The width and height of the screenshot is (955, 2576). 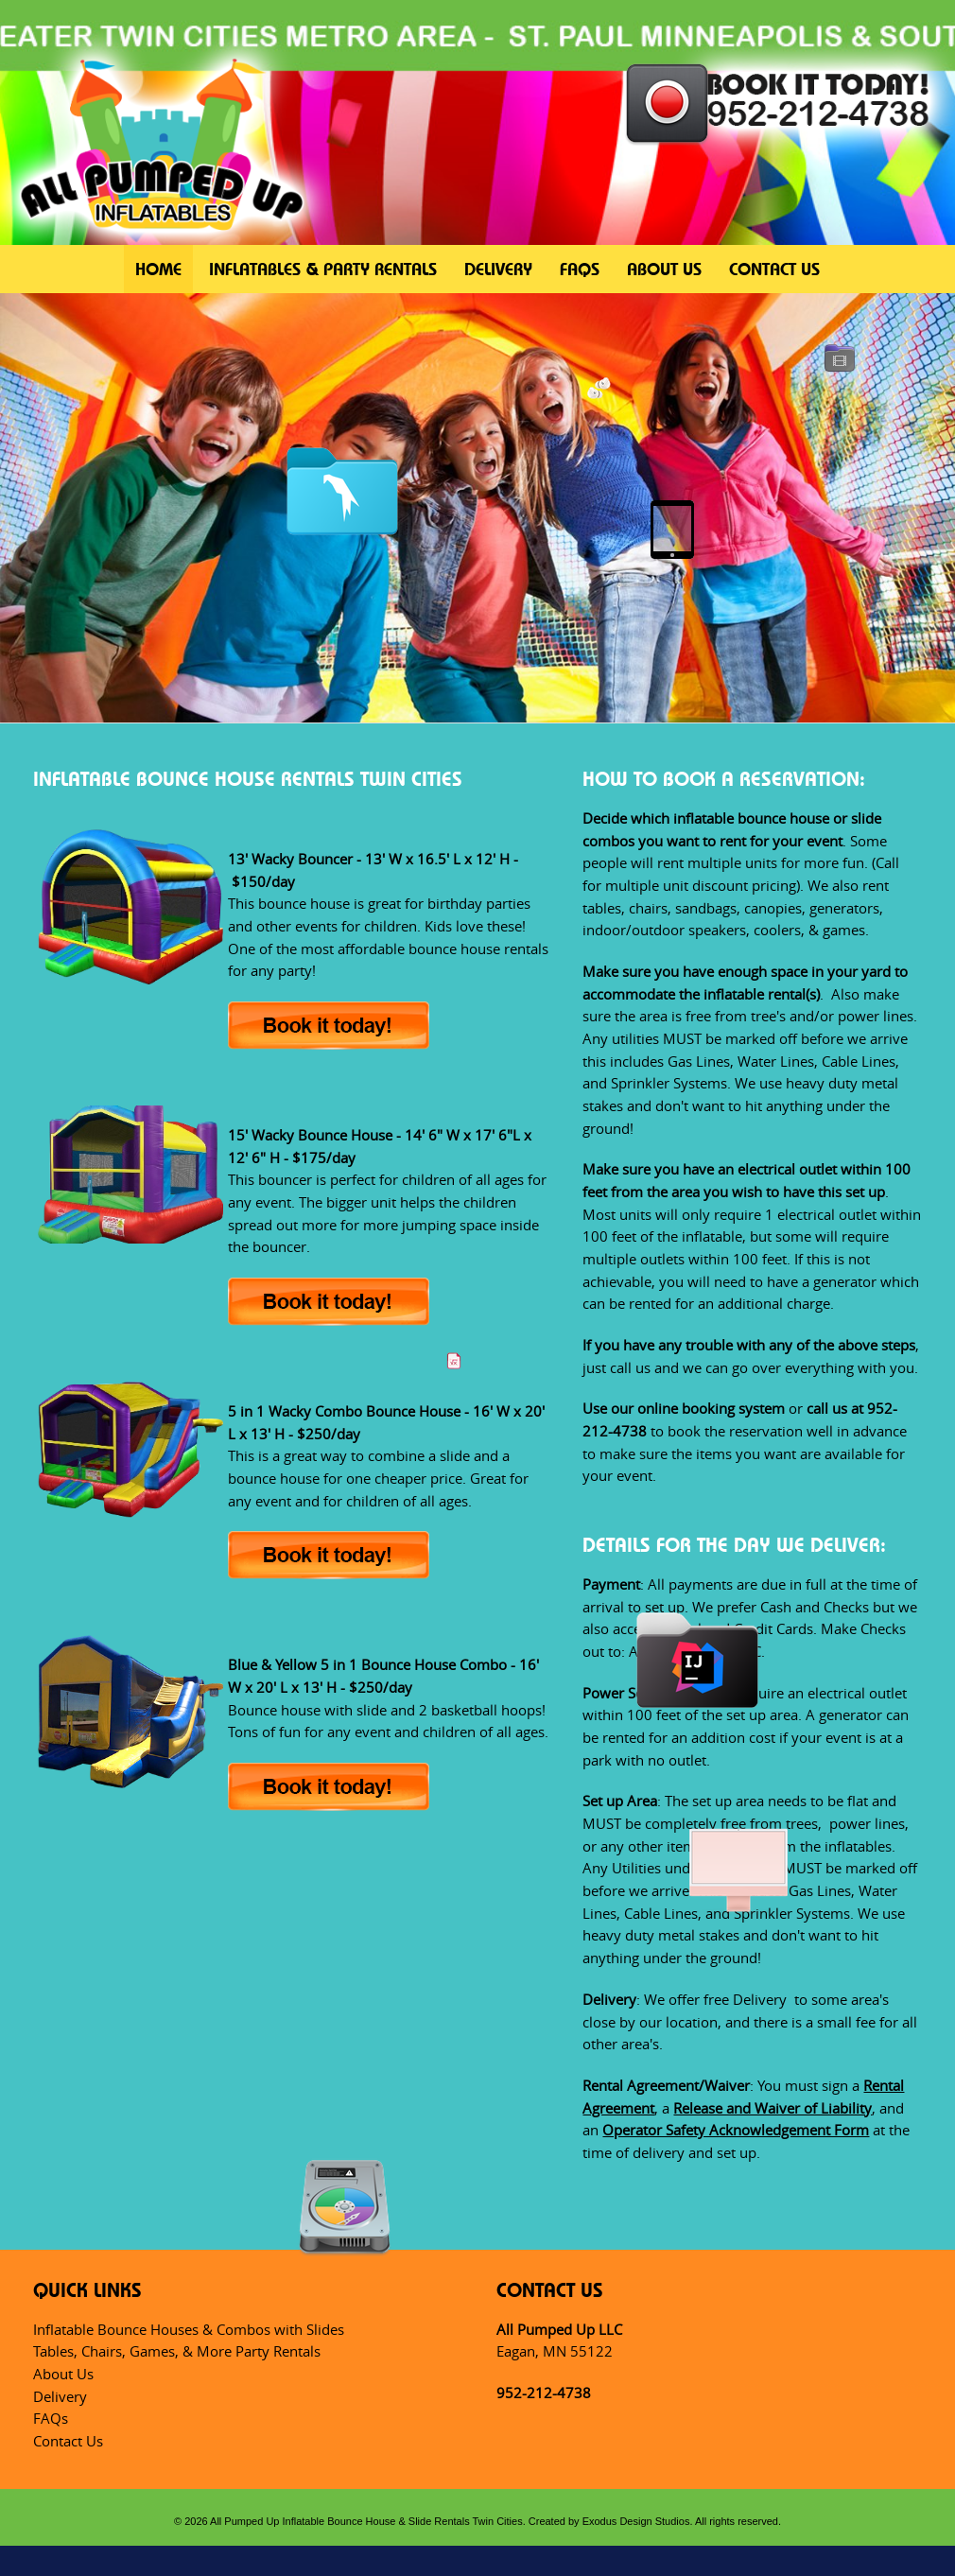 I want to click on view notifications and alerts, so click(x=667, y=104).